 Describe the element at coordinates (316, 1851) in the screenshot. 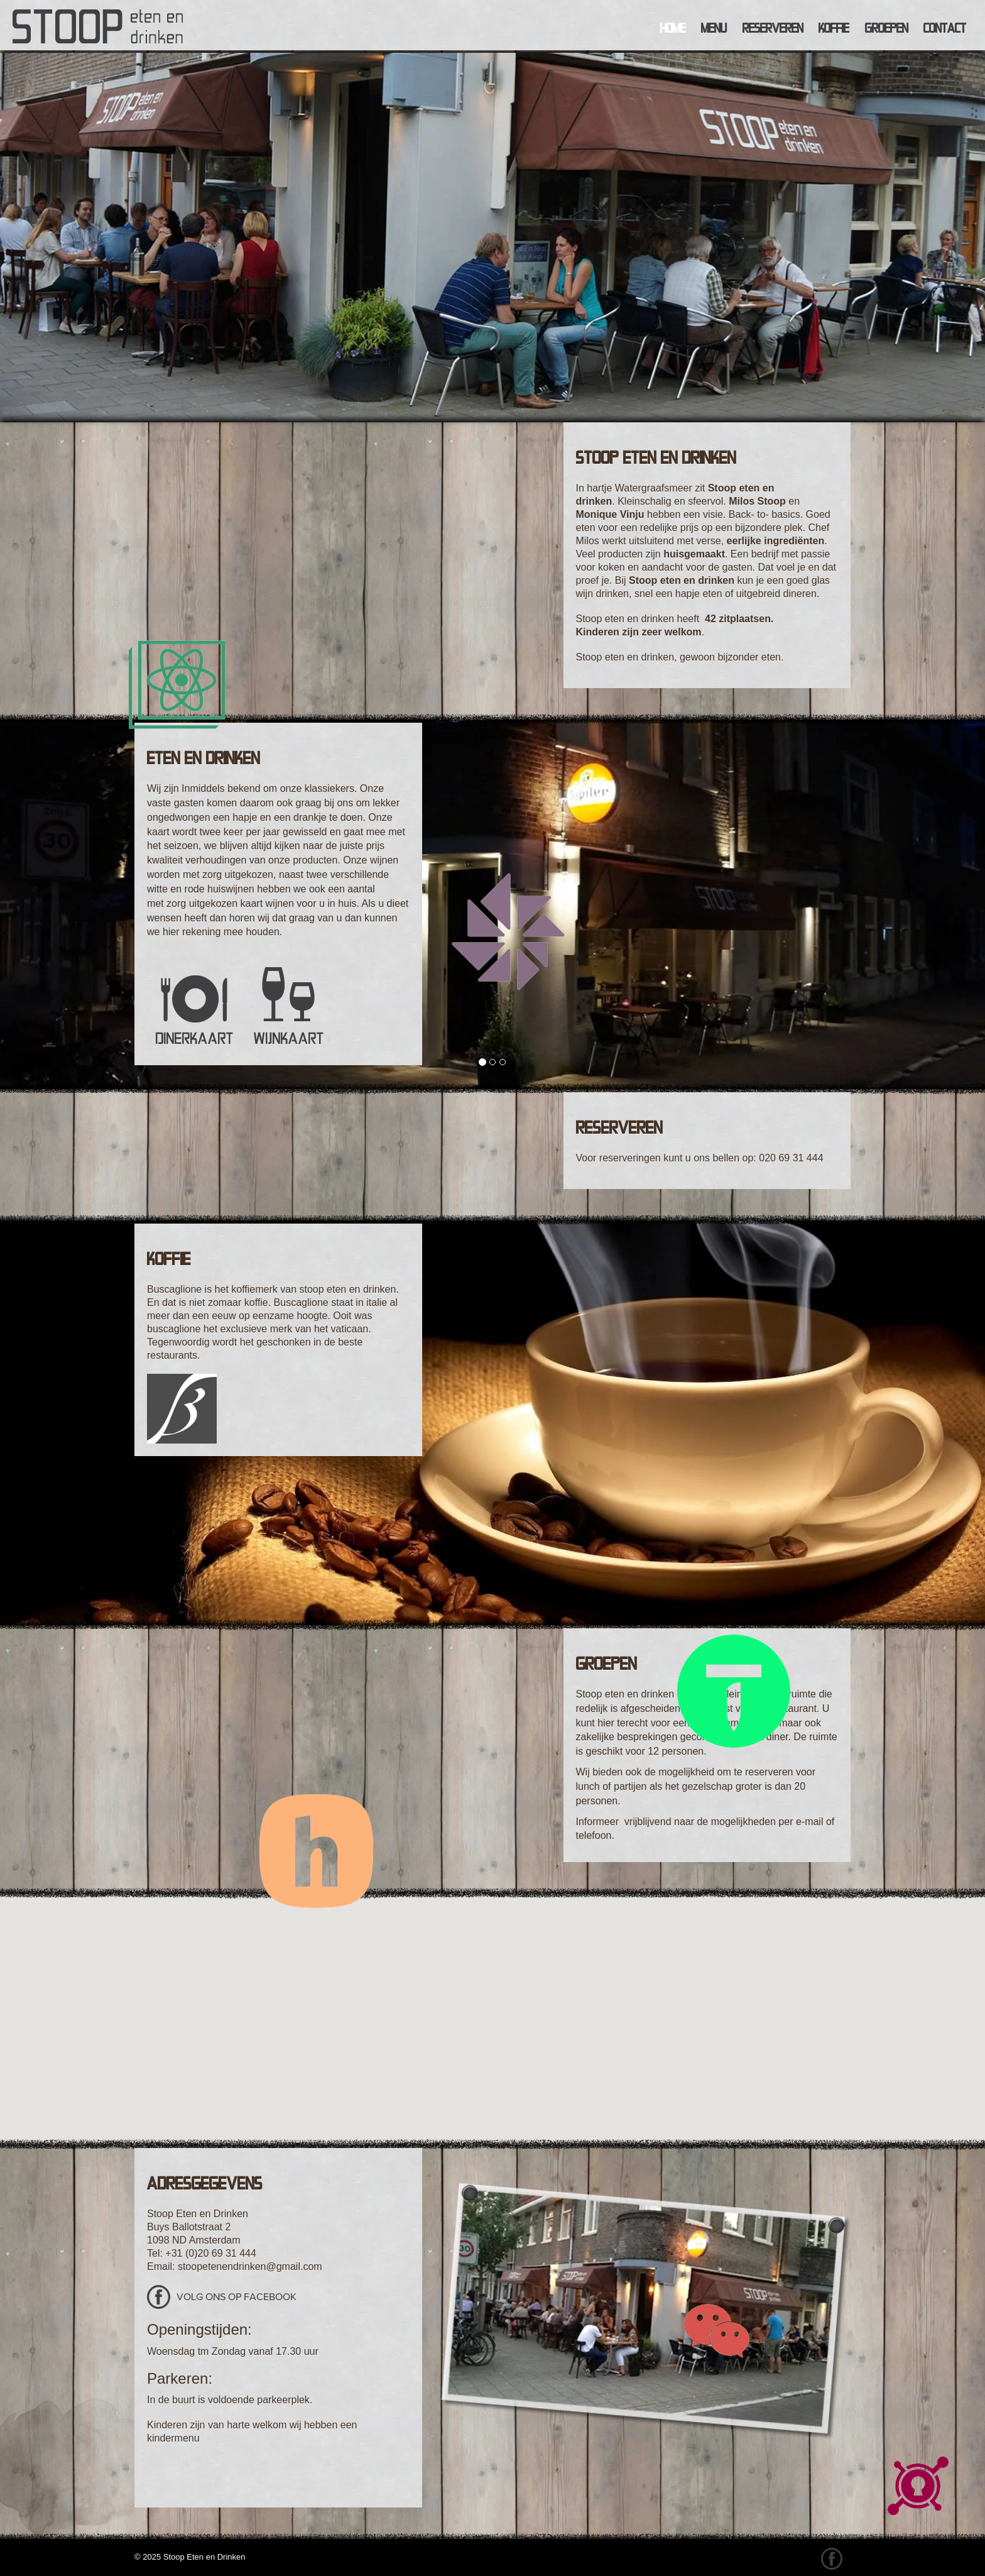

I see `Hack Club logo` at that location.